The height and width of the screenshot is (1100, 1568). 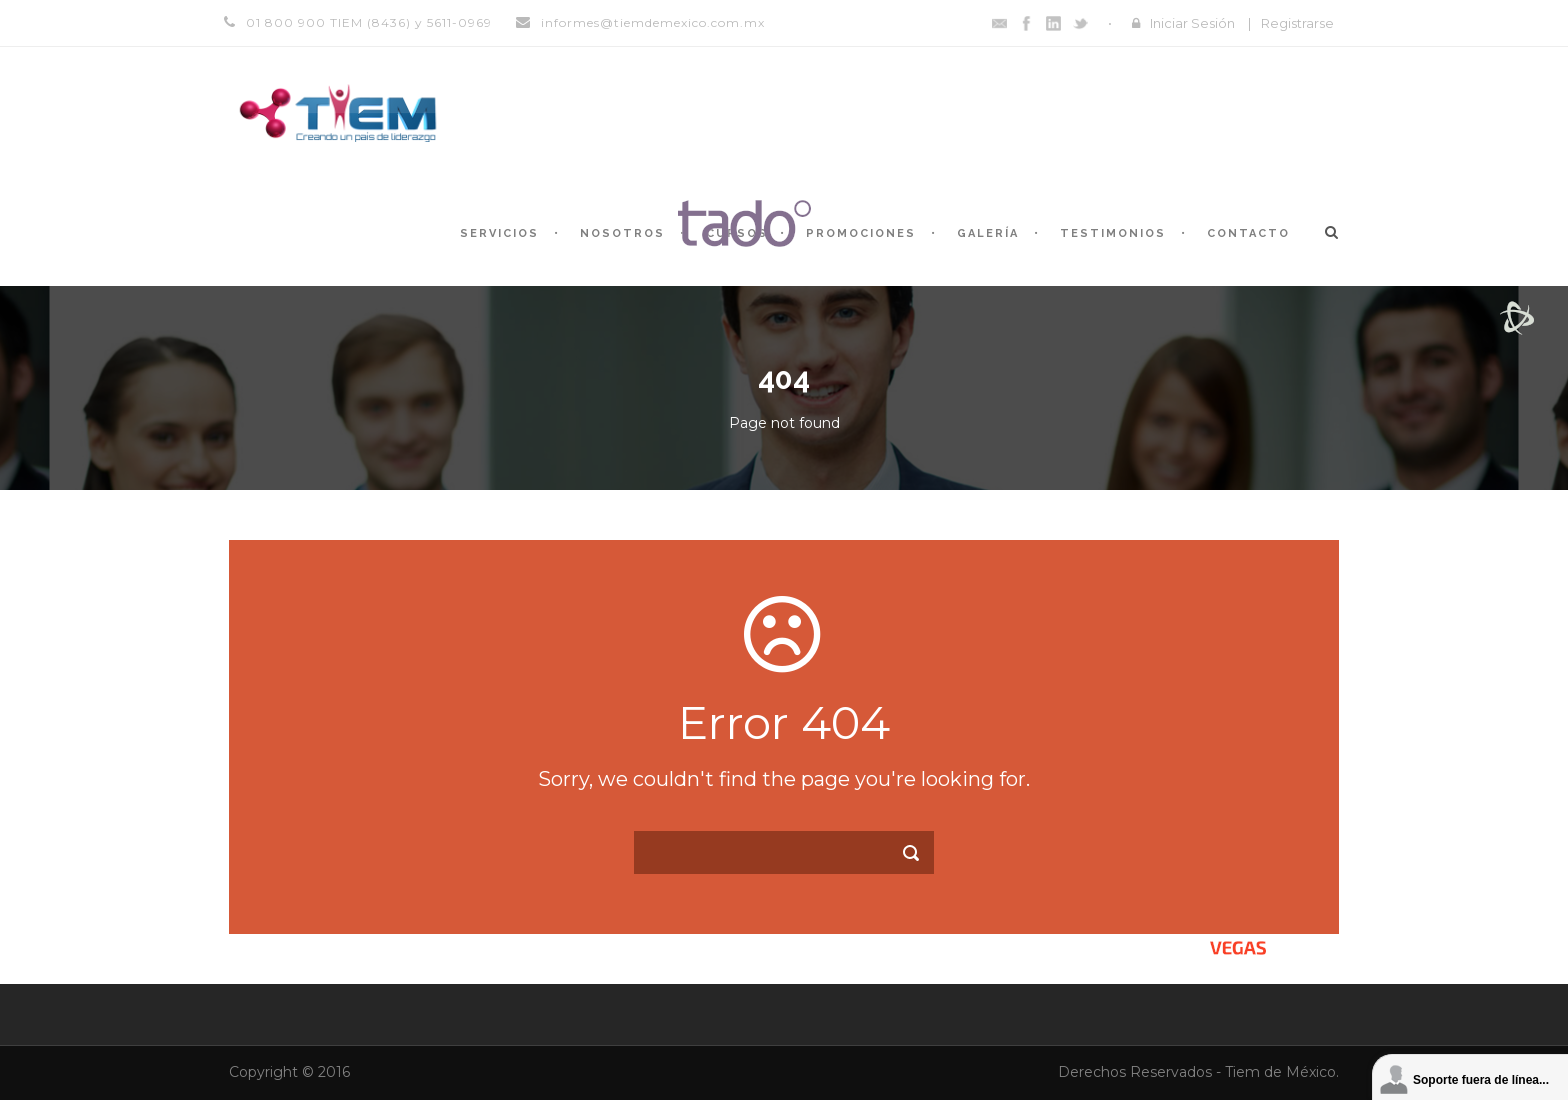 I want to click on launch Battle.net gaming client, so click(x=1517, y=318).